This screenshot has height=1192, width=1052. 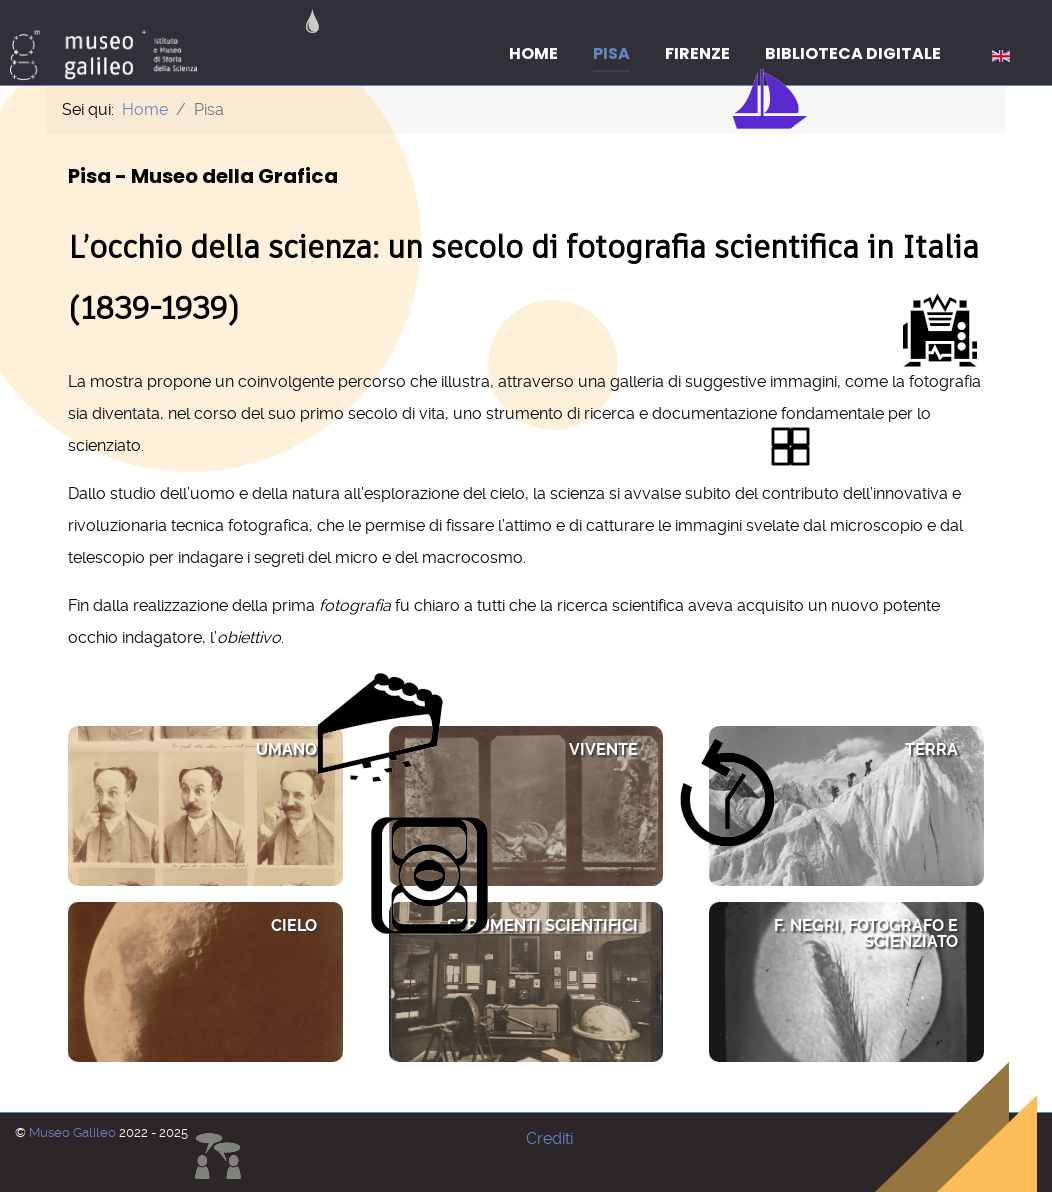 I want to click on undo or revert to a previous state, so click(x=727, y=799).